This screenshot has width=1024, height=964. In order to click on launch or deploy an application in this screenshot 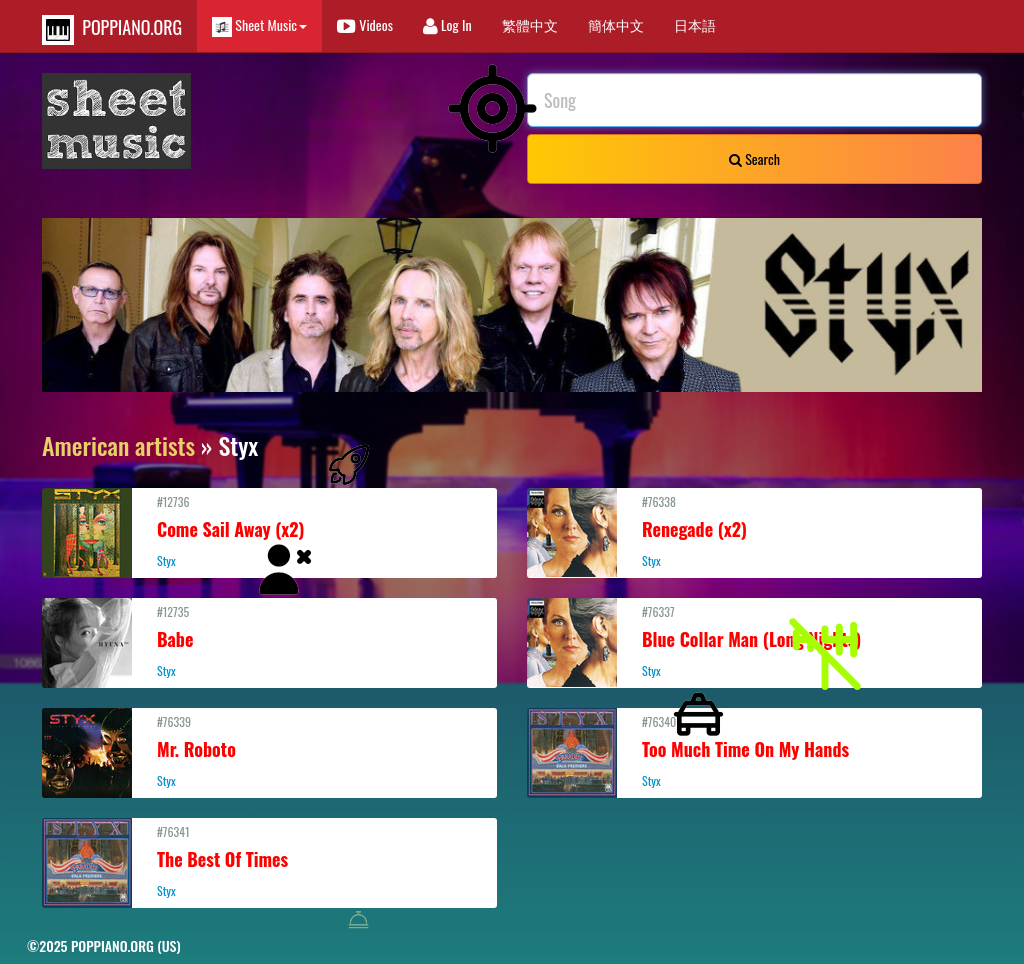, I will do `click(349, 465)`.